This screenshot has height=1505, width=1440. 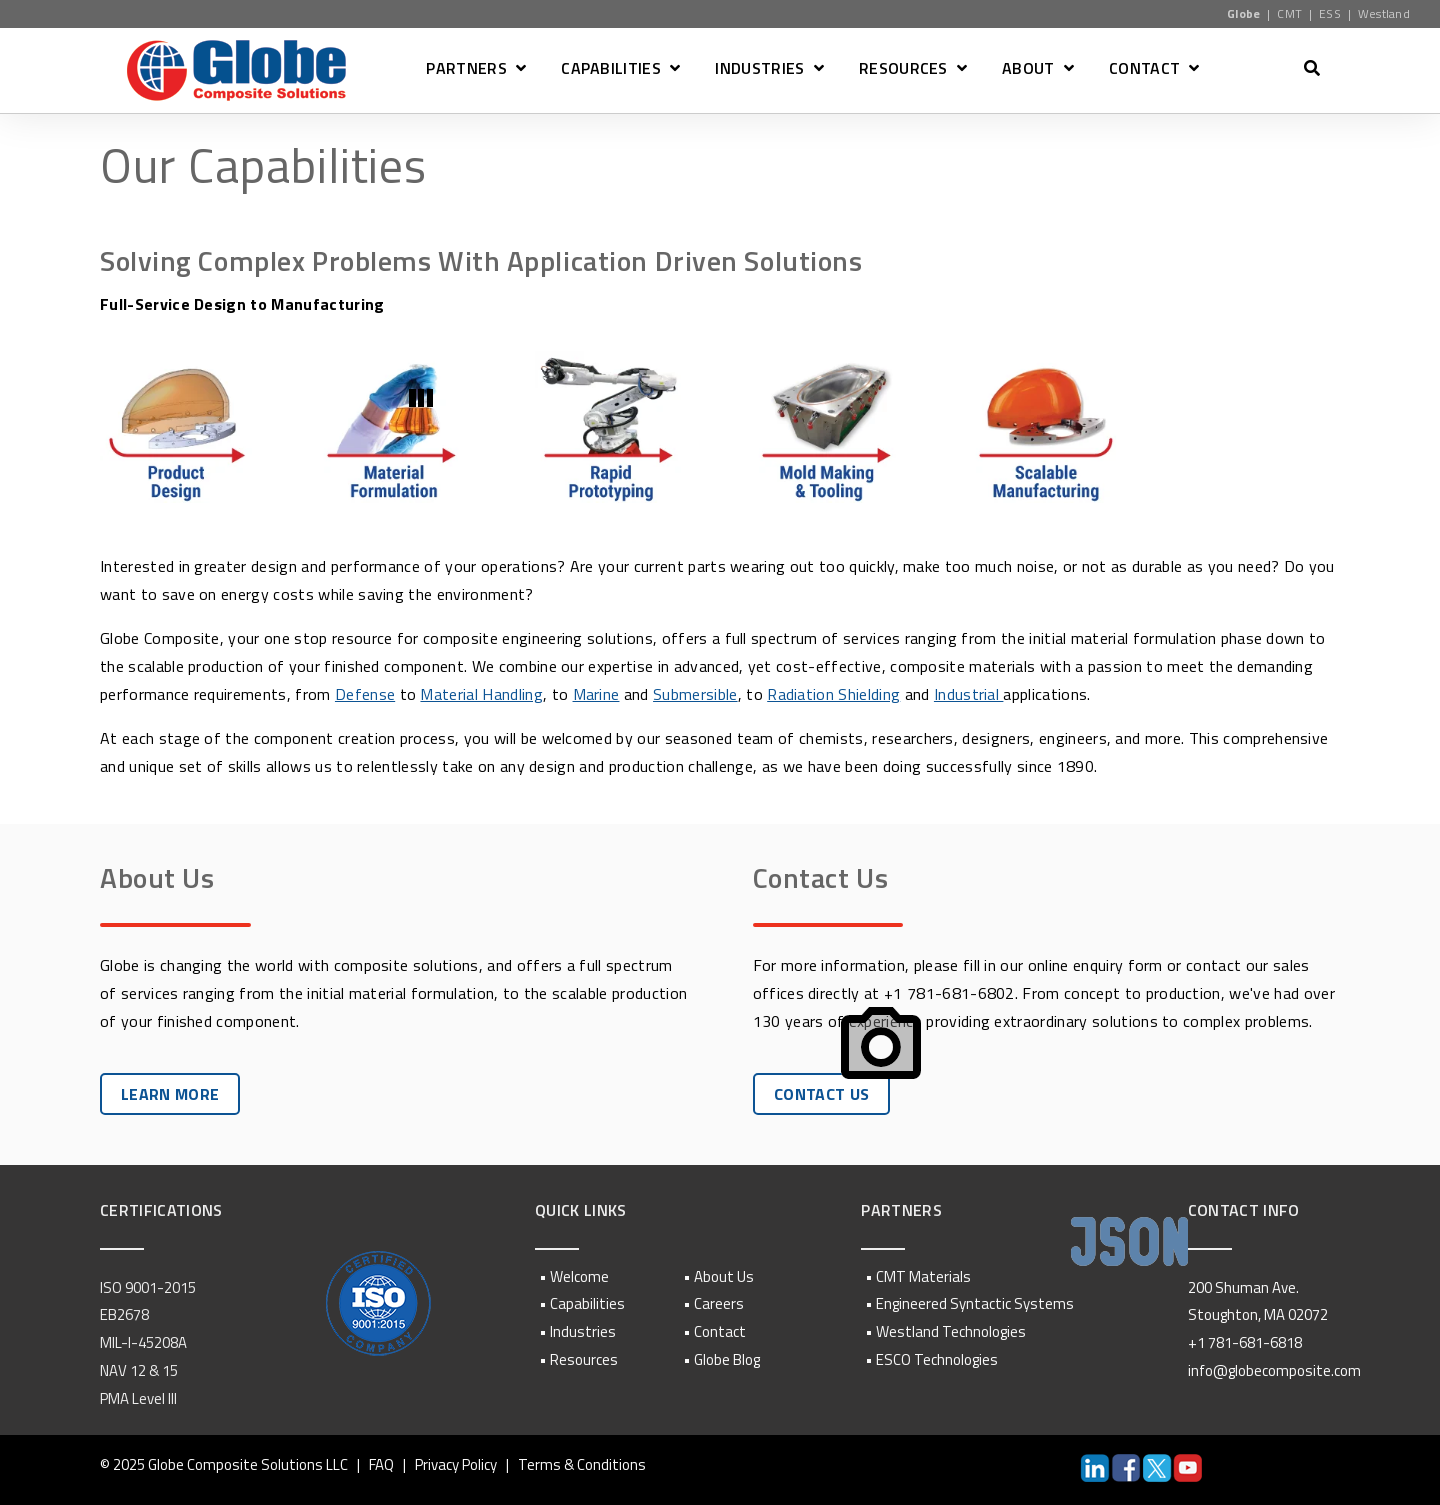 What do you see at coordinates (881, 1047) in the screenshot?
I see `take a photo` at bounding box center [881, 1047].